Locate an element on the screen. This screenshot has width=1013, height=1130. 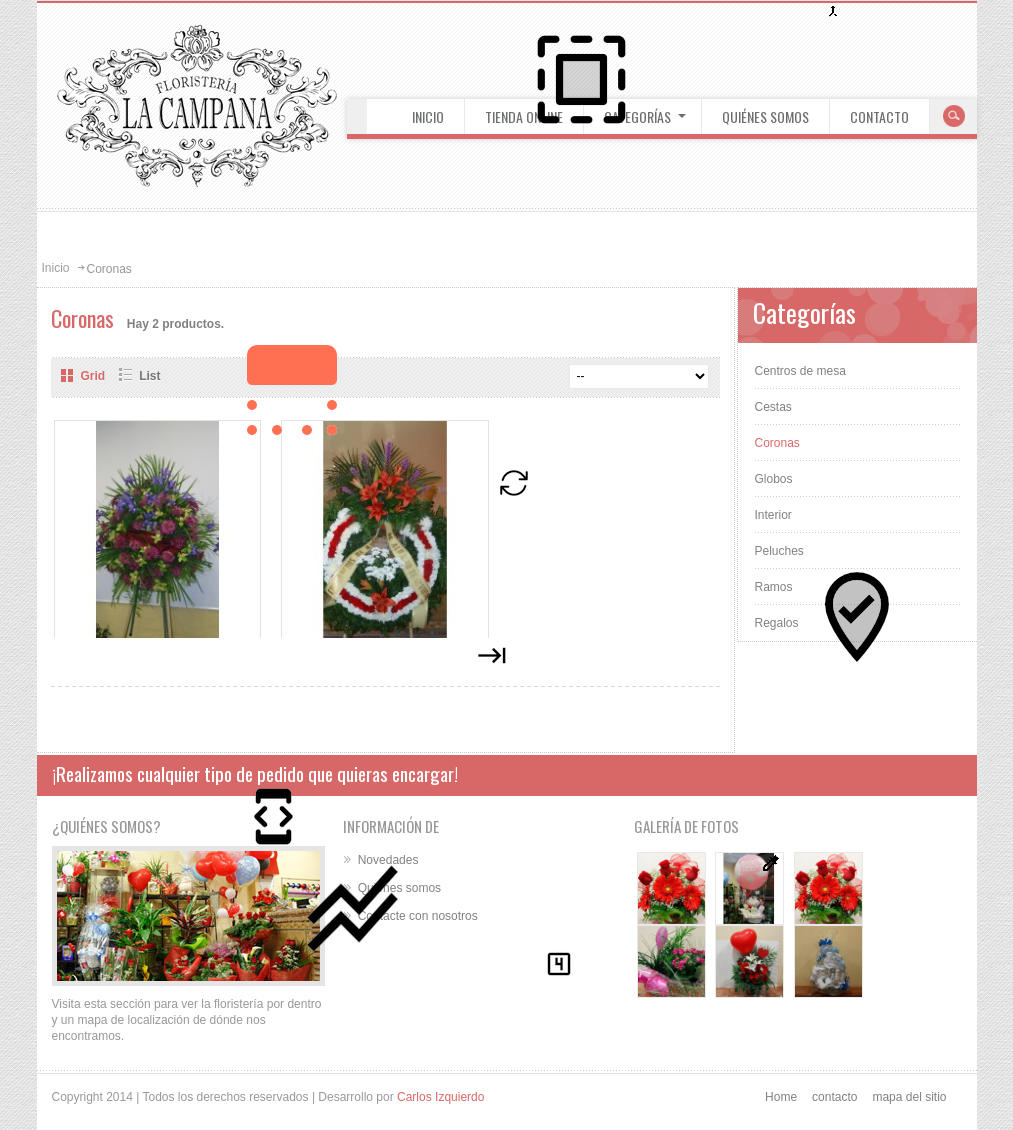
select image filter option 4 is located at coordinates (559, 964).